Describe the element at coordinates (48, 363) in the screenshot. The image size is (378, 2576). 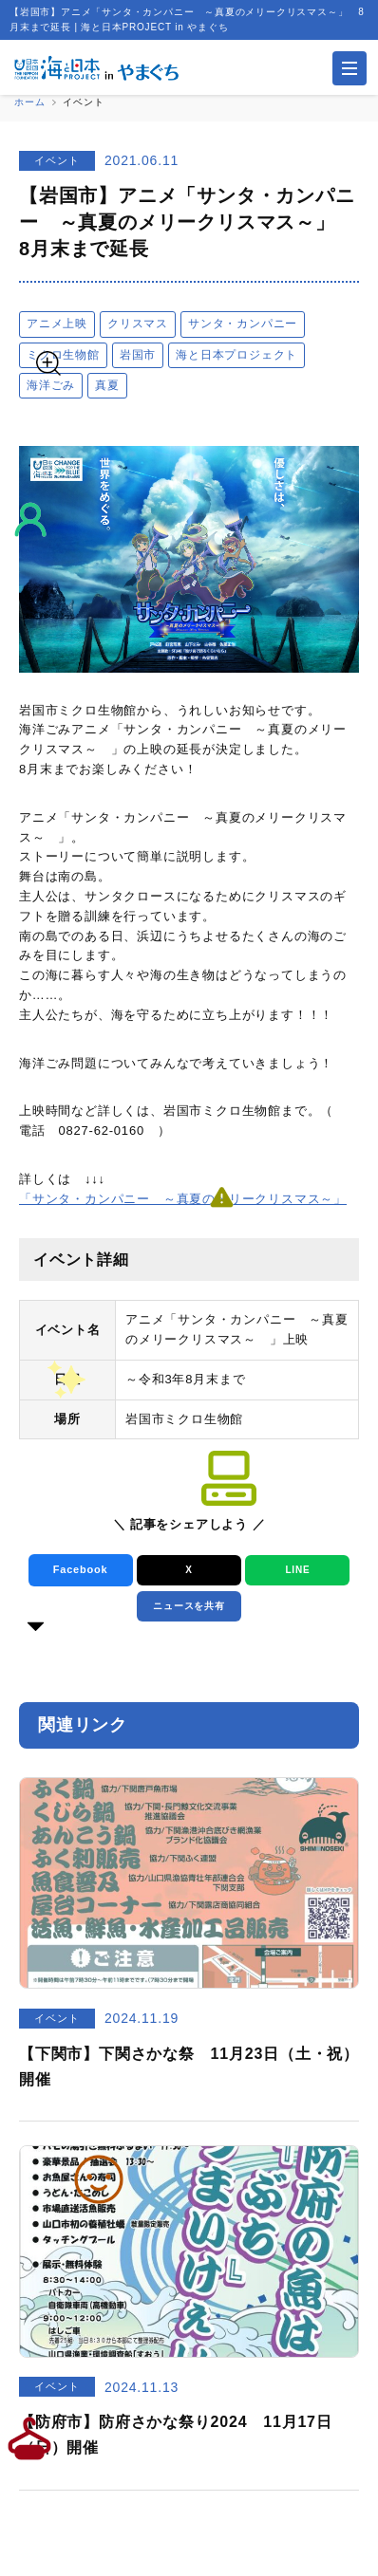
I see `zoom in on content or image` at that location.